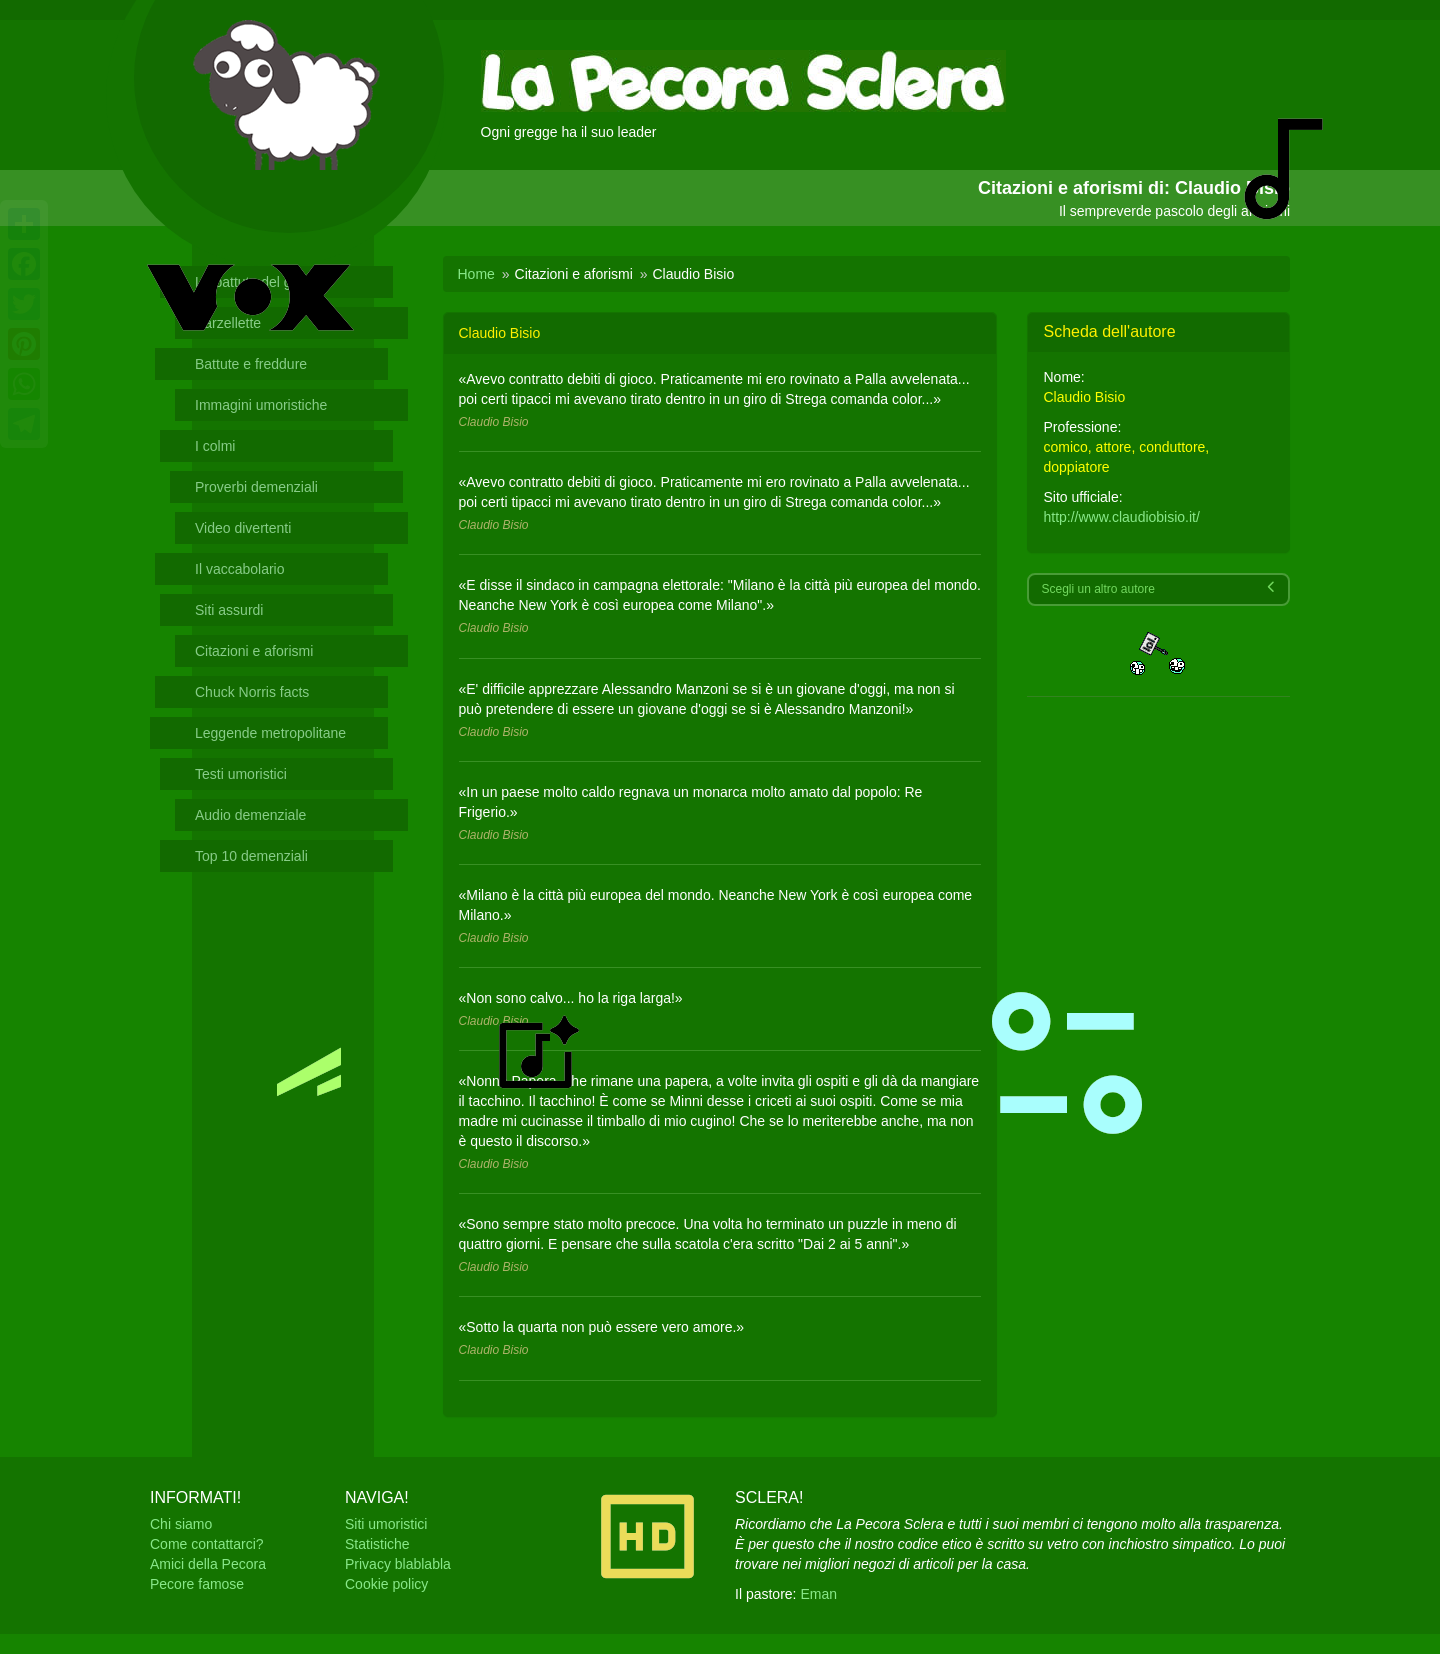 This screenshot has height=1654, width=1440. What do you see at coordinates (1067, 1063) in the screenshot?
I see `adjust audio equalizer settings` at bounding box center [1067, 1063].